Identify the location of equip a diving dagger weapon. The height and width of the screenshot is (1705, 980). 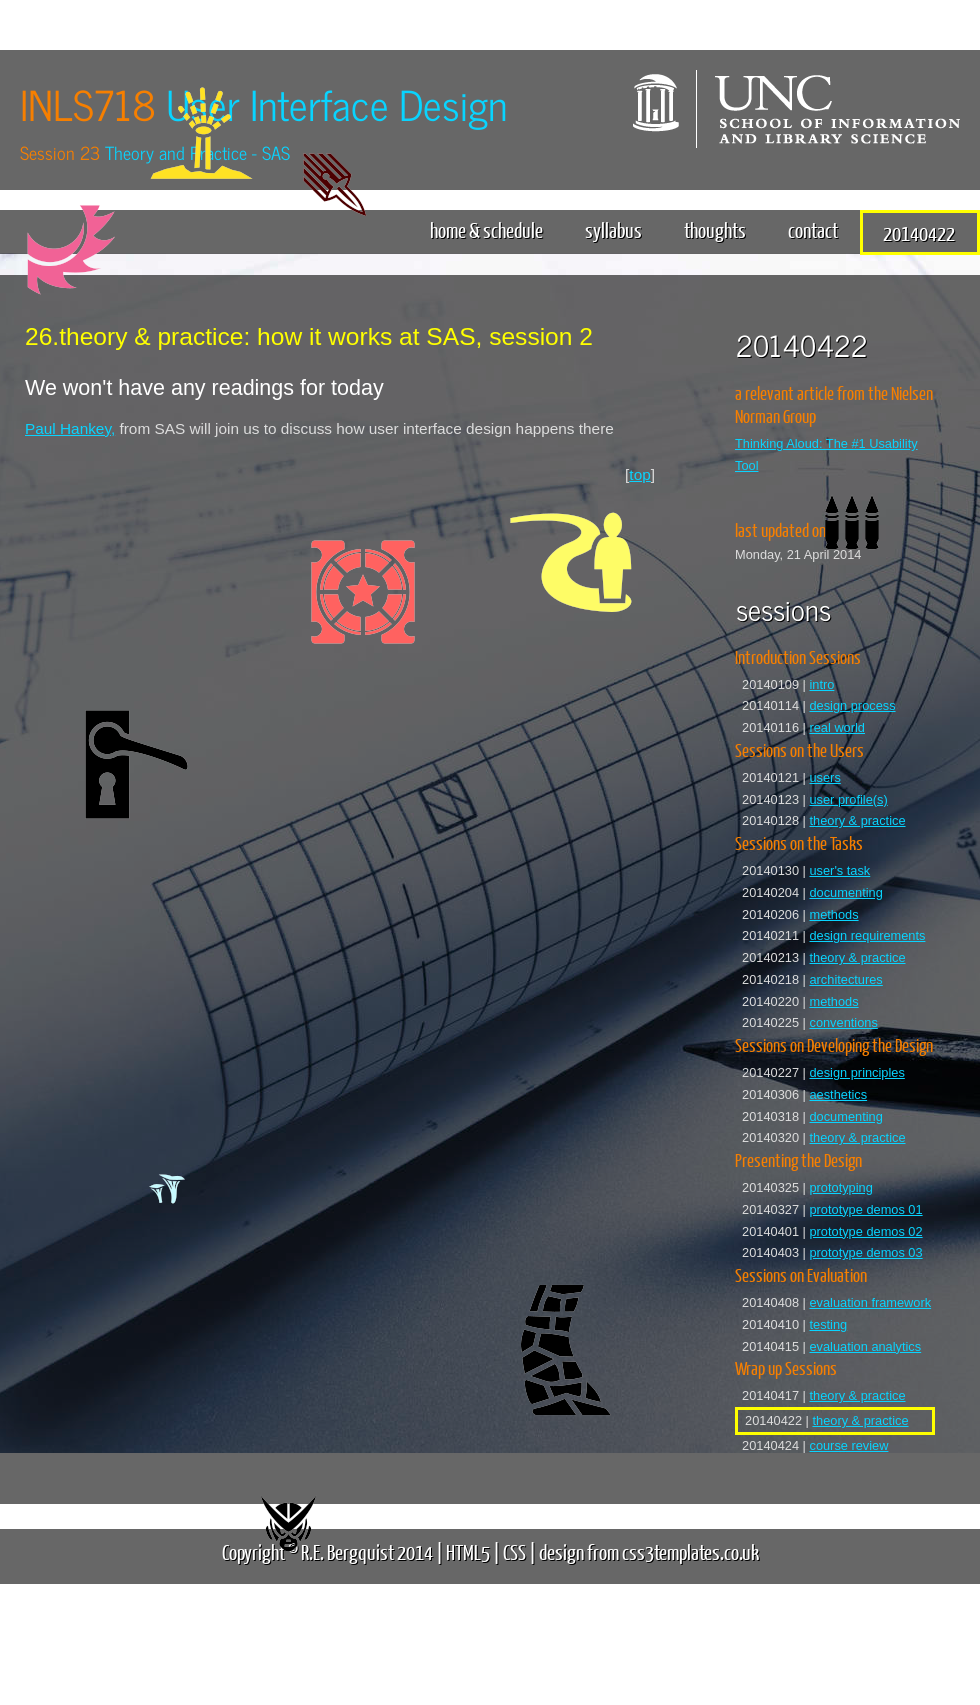
(335, 185).